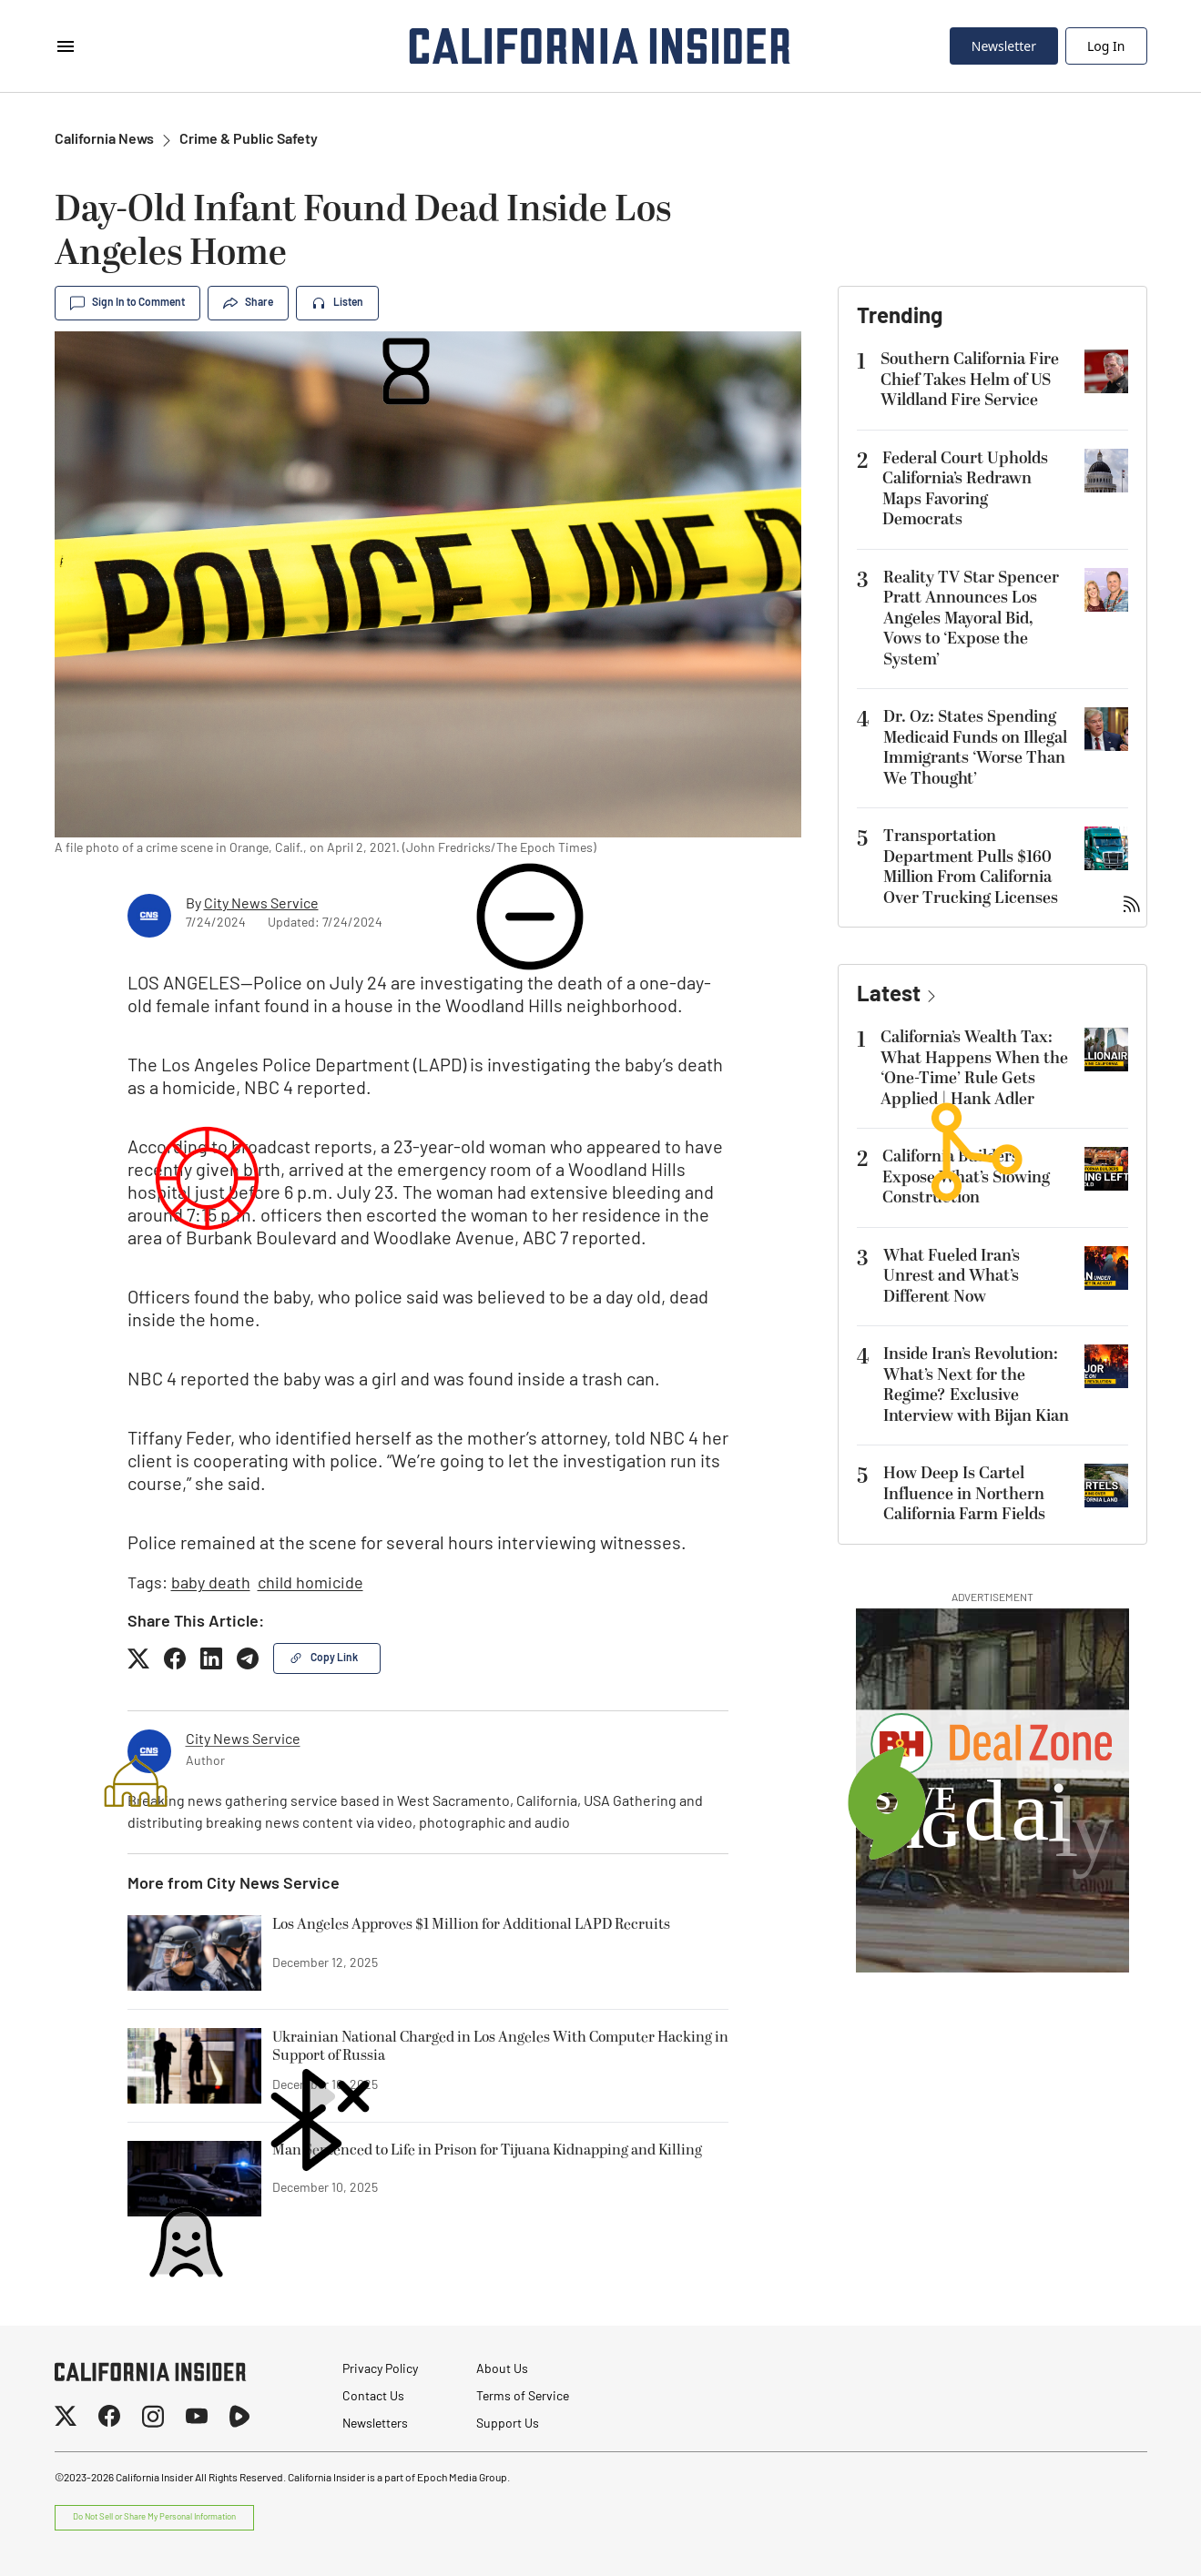  I want to click on find nearby mosques, so click(136, 1784).